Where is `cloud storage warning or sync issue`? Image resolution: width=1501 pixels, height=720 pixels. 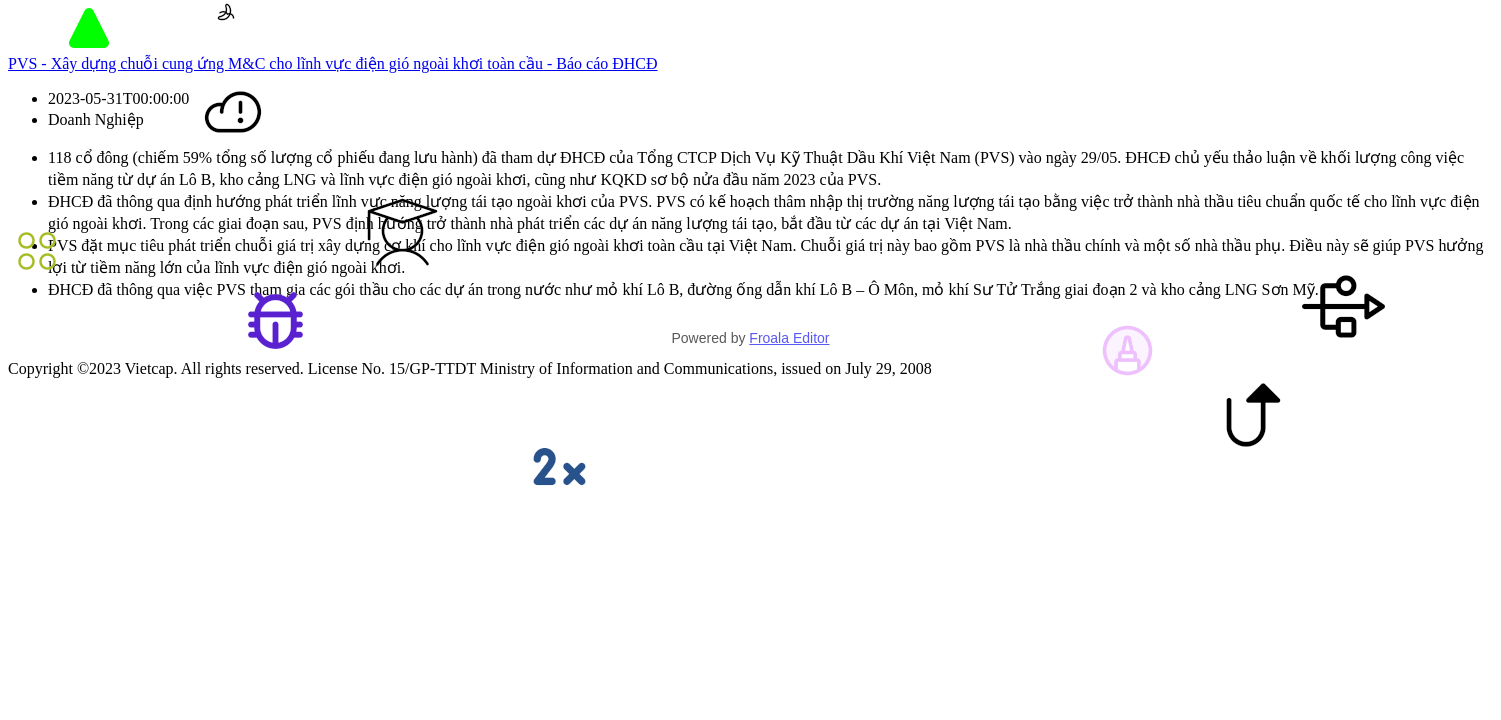 cloud storage warning or sync issue is located at coordinates (233, 112).